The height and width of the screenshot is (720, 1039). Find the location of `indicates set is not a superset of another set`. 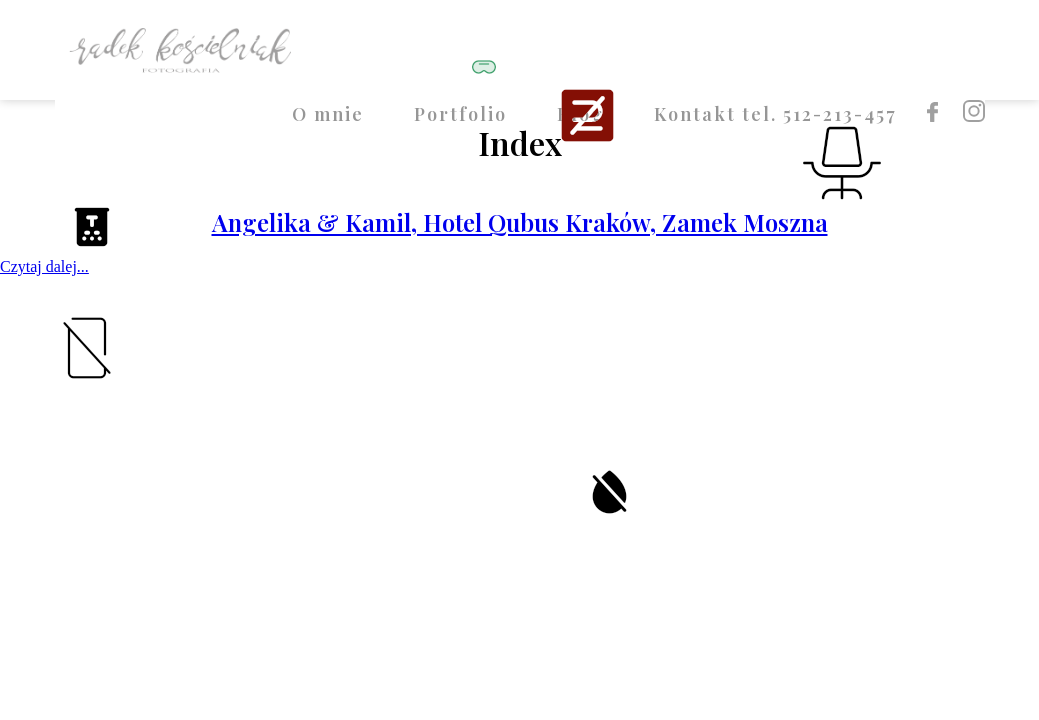

indicates set is not a superset of another set is located at coordinates (587, 115).